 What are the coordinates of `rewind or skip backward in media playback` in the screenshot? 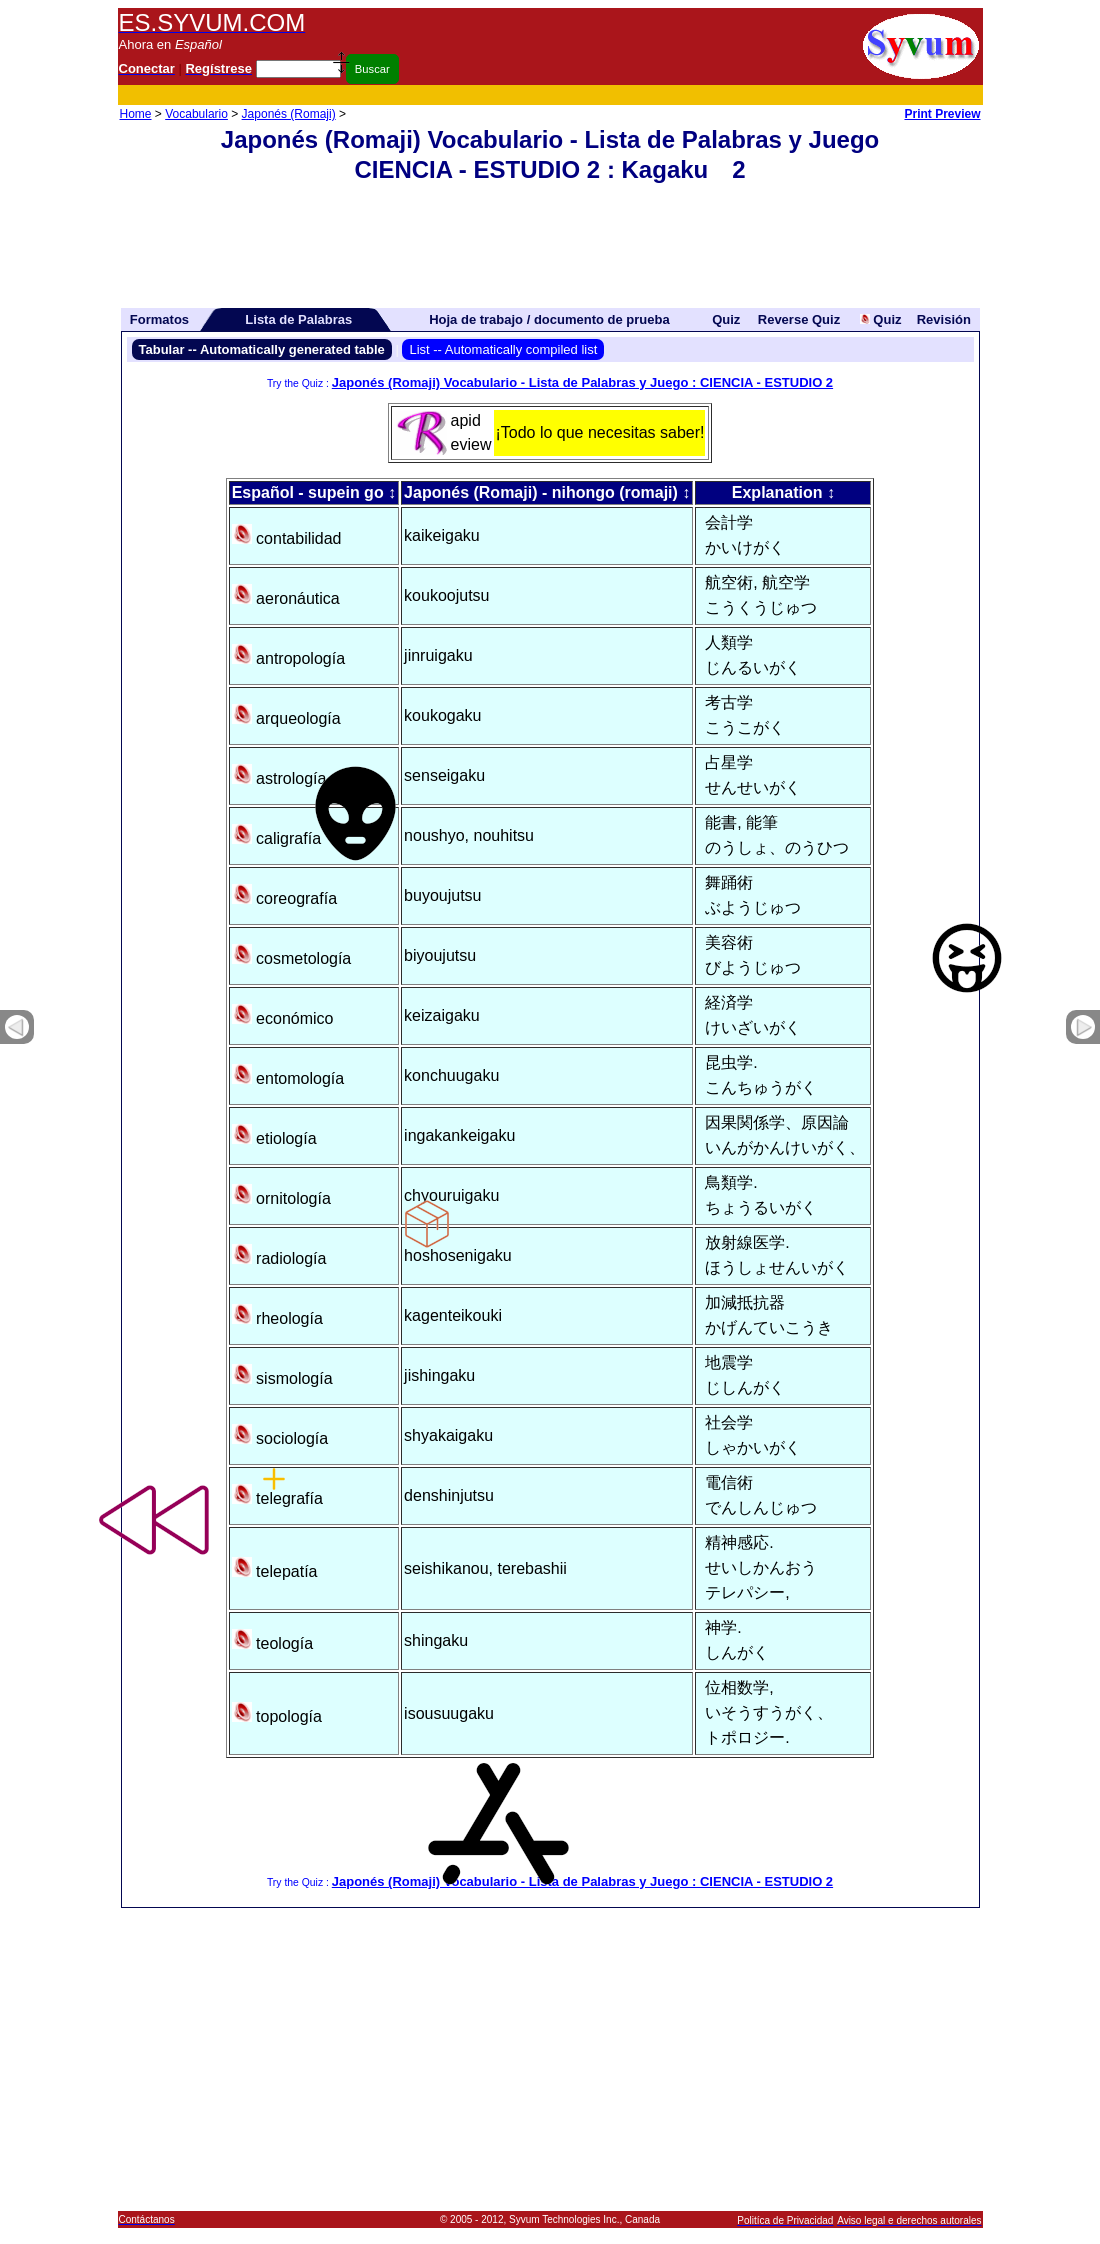 It's located at (158, 1520).